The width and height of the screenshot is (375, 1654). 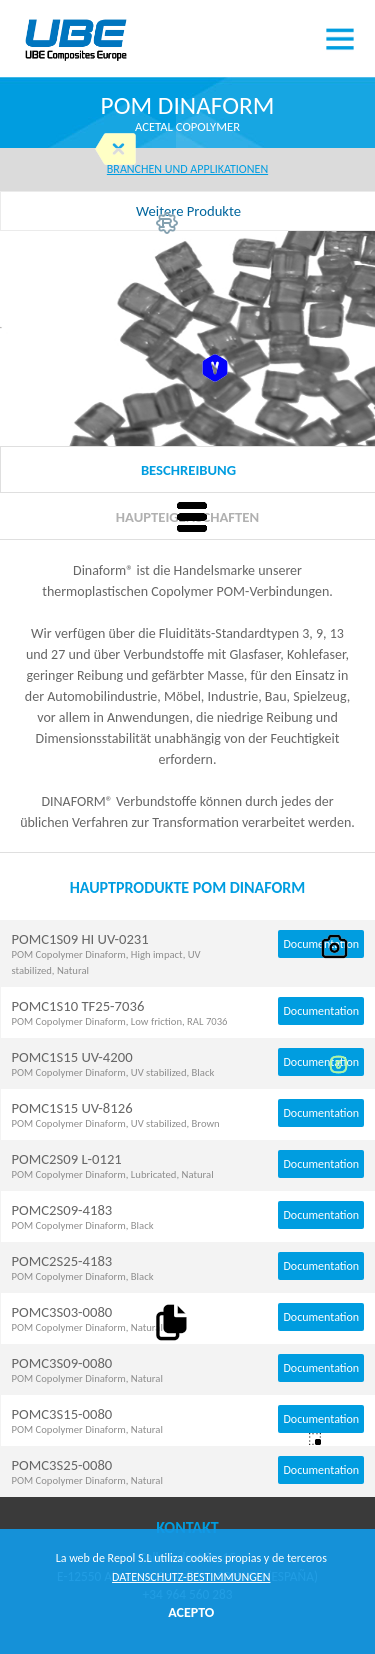 What do you see at coordinates (117, 149) in the screenshot?
I see `delete the previous character` at bounding box center [117, 149].